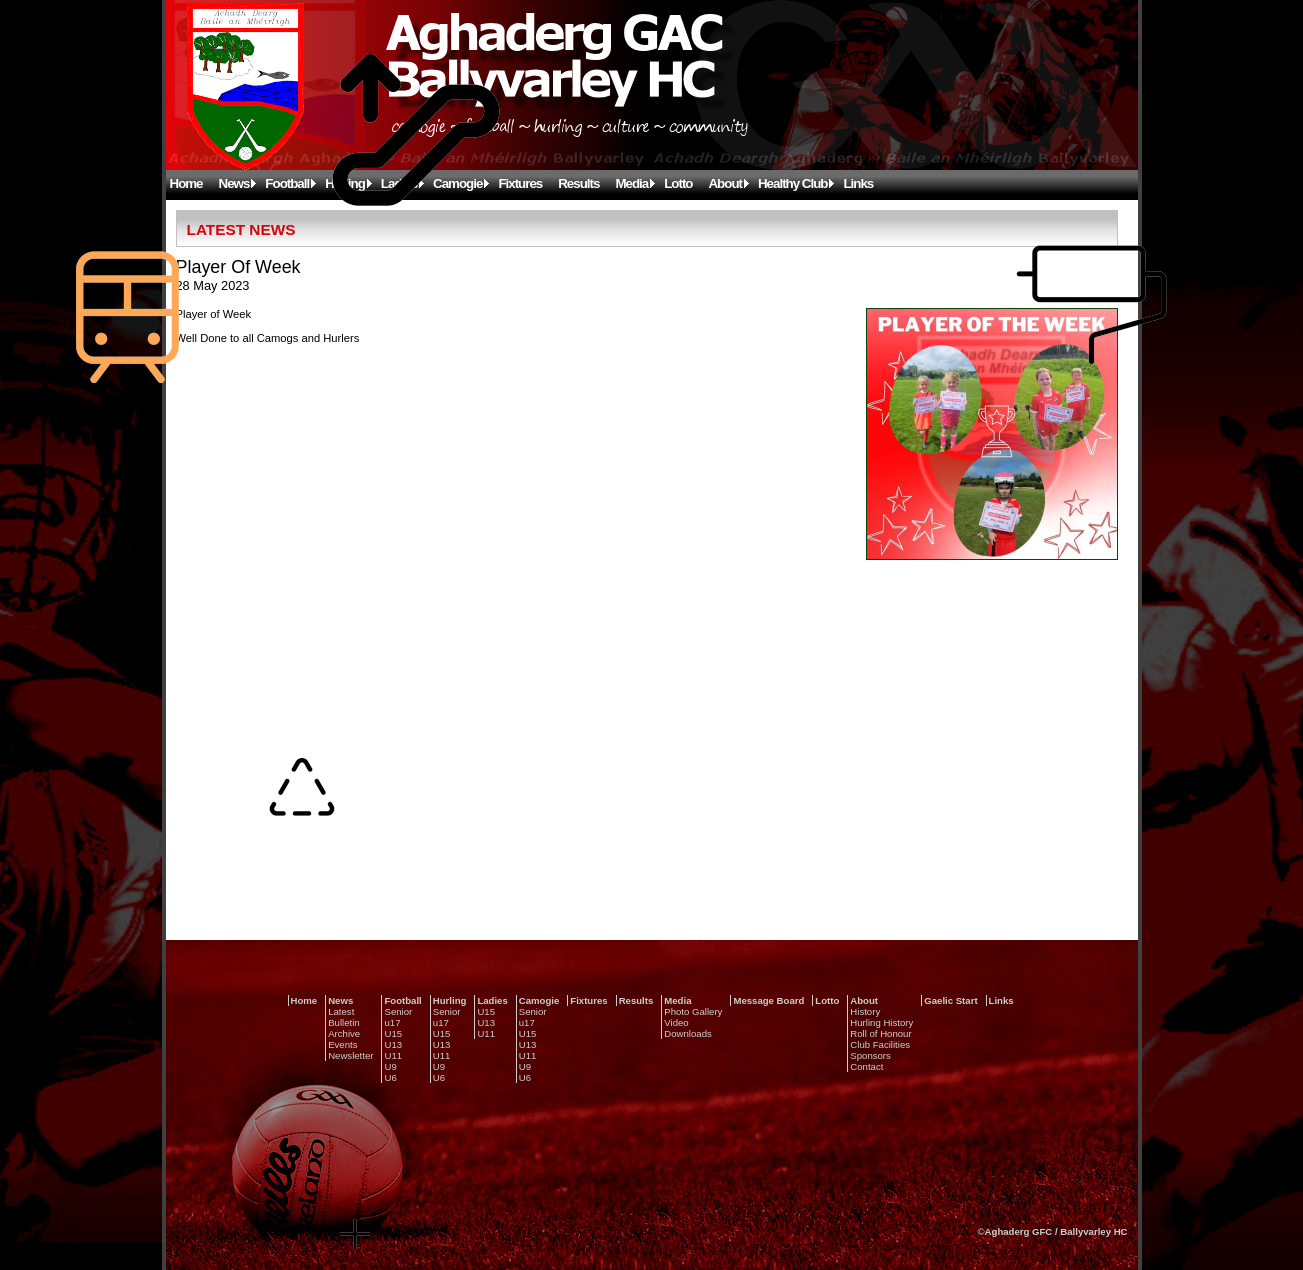 The width and height of the screenshot is (1303, 1270). What do you see at coordinates (302, 788) in the screenshot?
I see `indicates a draft or incomplete state` at bounding box center [302, 788].